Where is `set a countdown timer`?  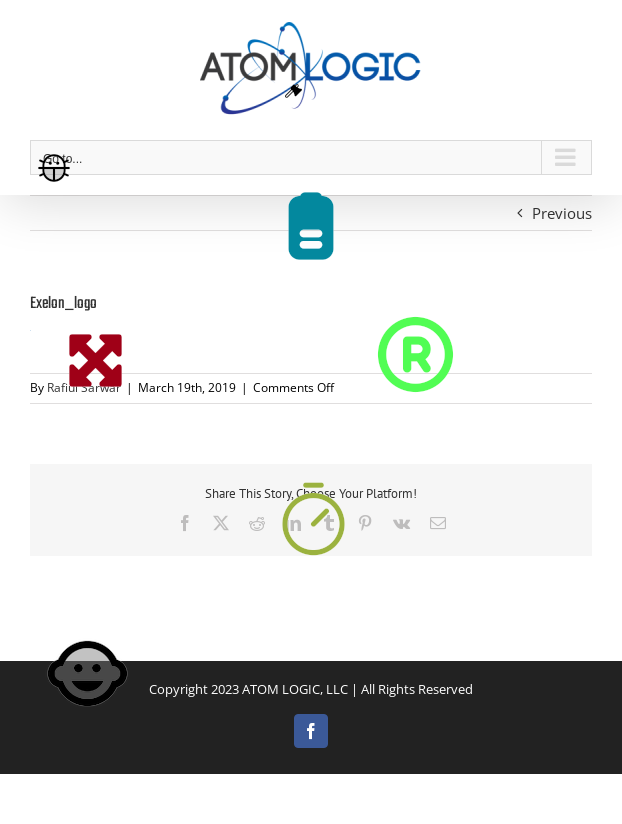 set a countdown timer is located at coordinates (313, 521).